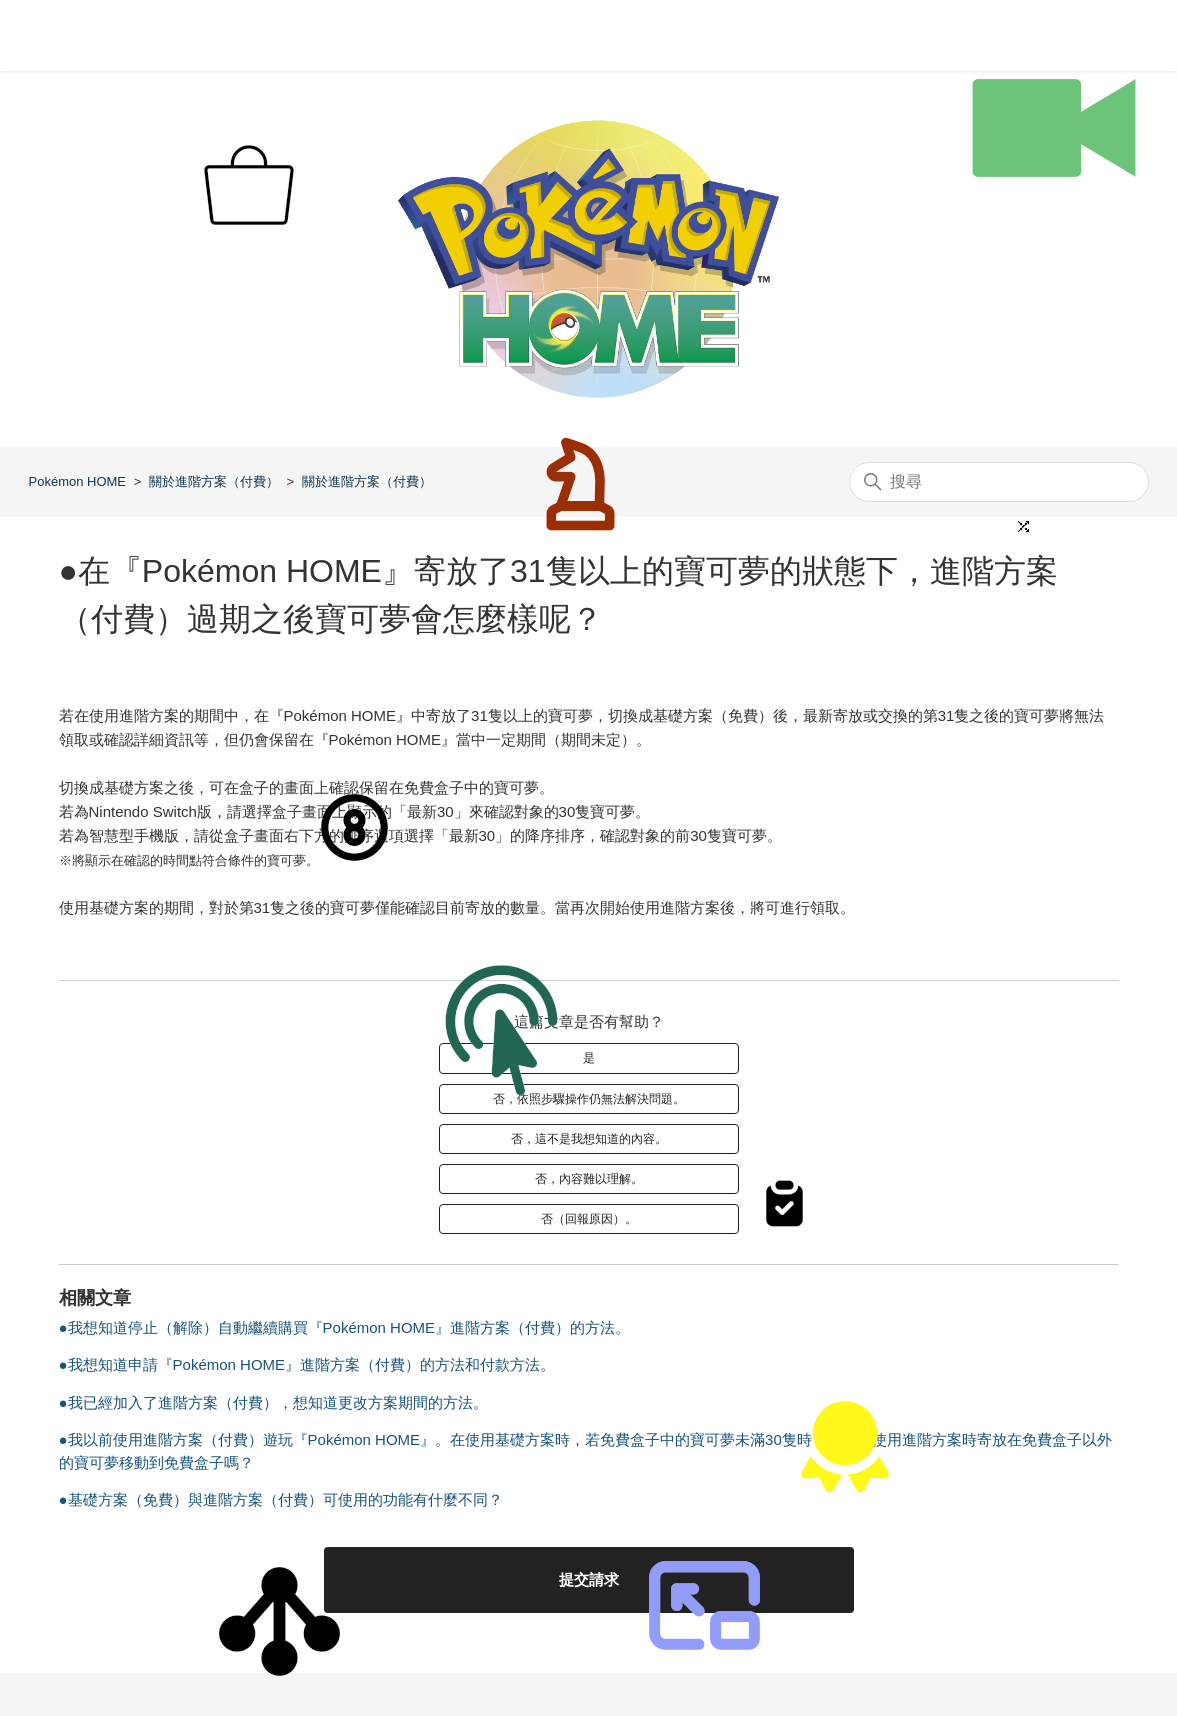  I want to click on access billiards or pool game, so click(354, 827).